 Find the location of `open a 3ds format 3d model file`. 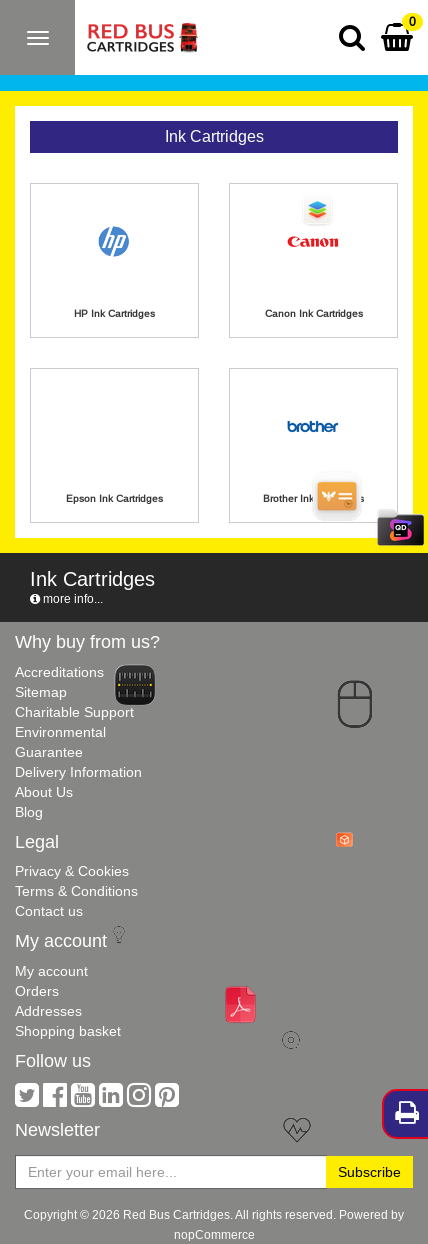

open a 3ds format 3d model file is located at coordinates (344, 839).